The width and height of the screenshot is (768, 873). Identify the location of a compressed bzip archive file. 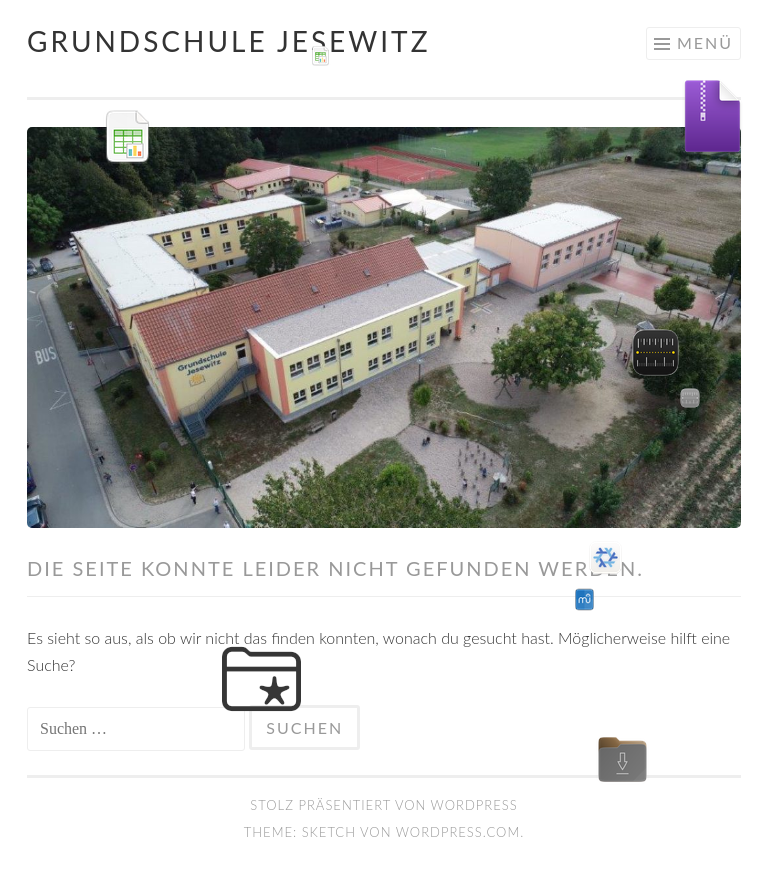
(712, 117).